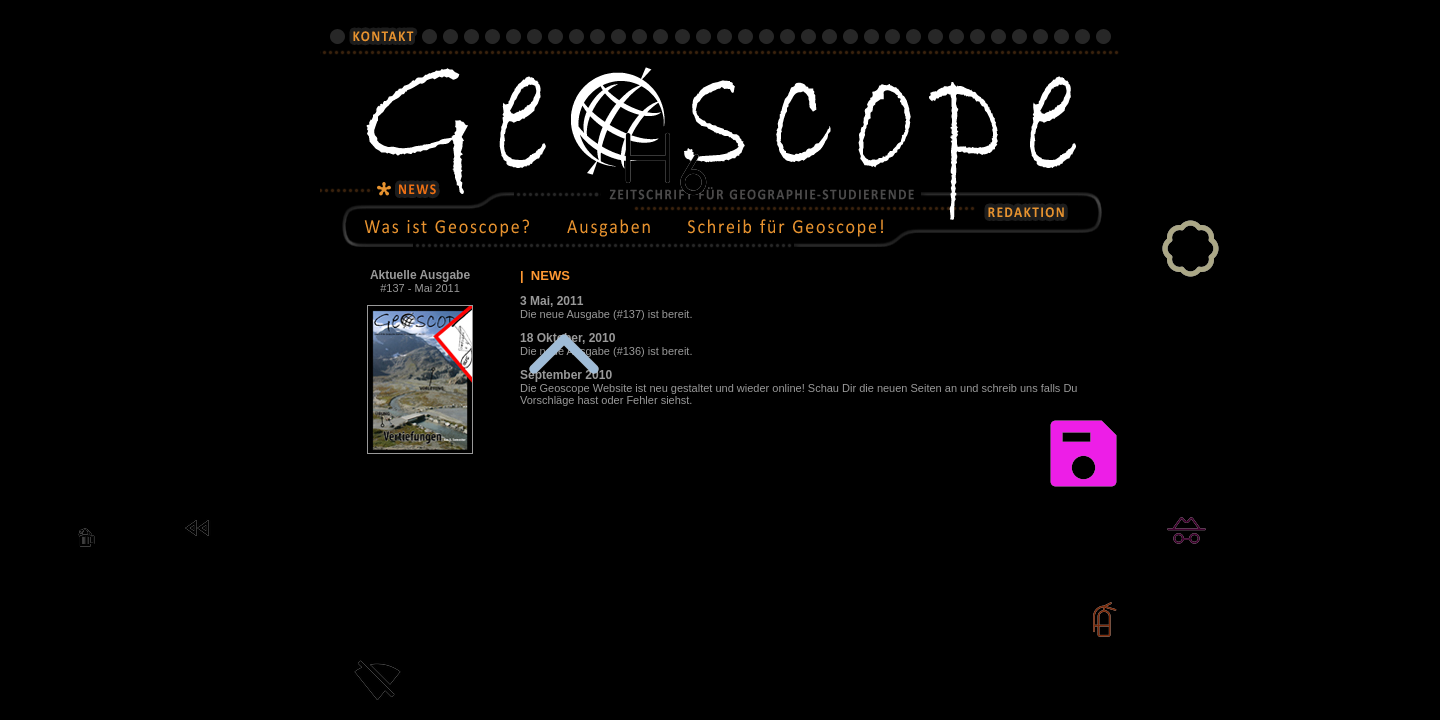  Describe the element at coordinates (1083, 453) in the screenshot. I see `save current file or document` at that location.